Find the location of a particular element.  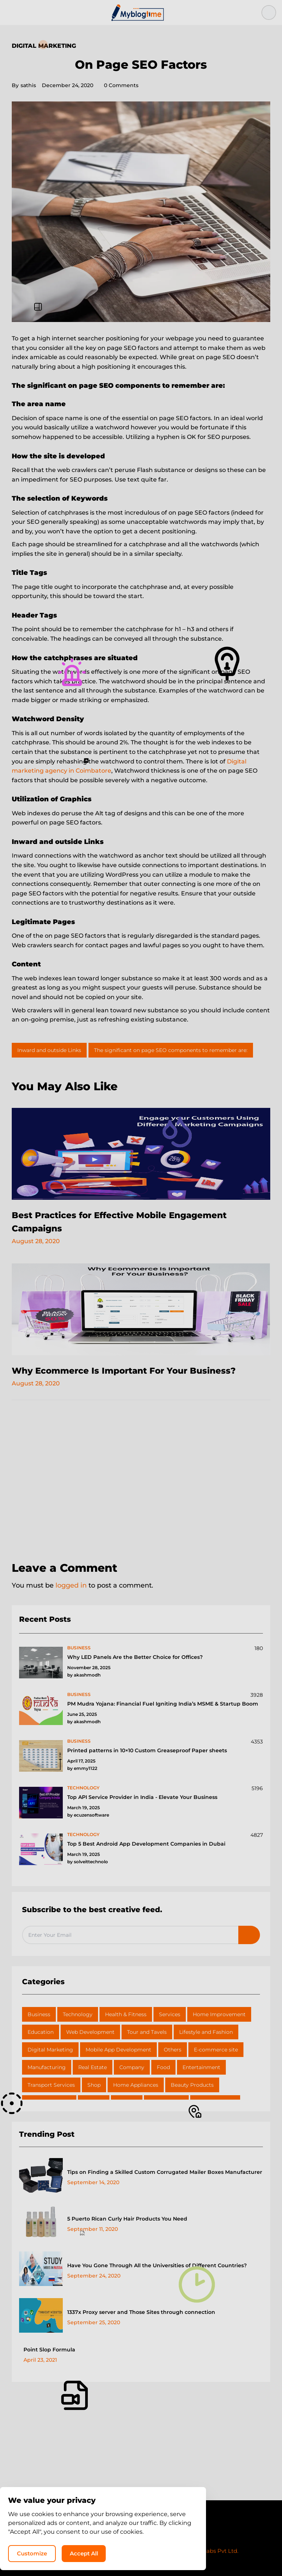

open a document file is located at coordinates (82, 2233).